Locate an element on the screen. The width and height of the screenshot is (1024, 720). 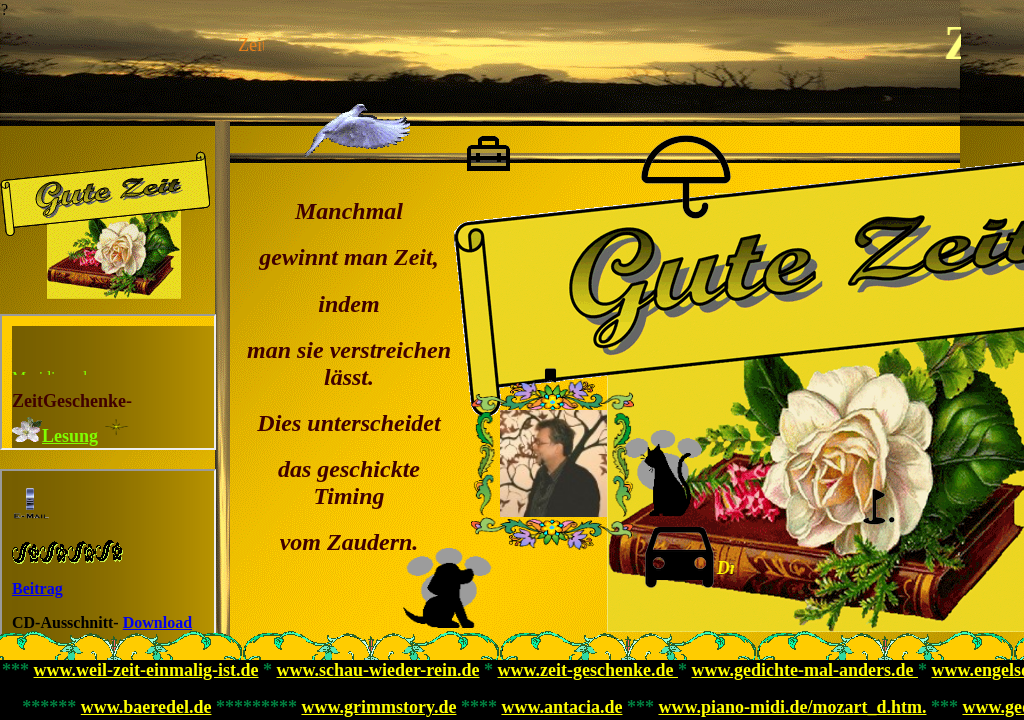
get driving directions is located at coordinates (679, 553).